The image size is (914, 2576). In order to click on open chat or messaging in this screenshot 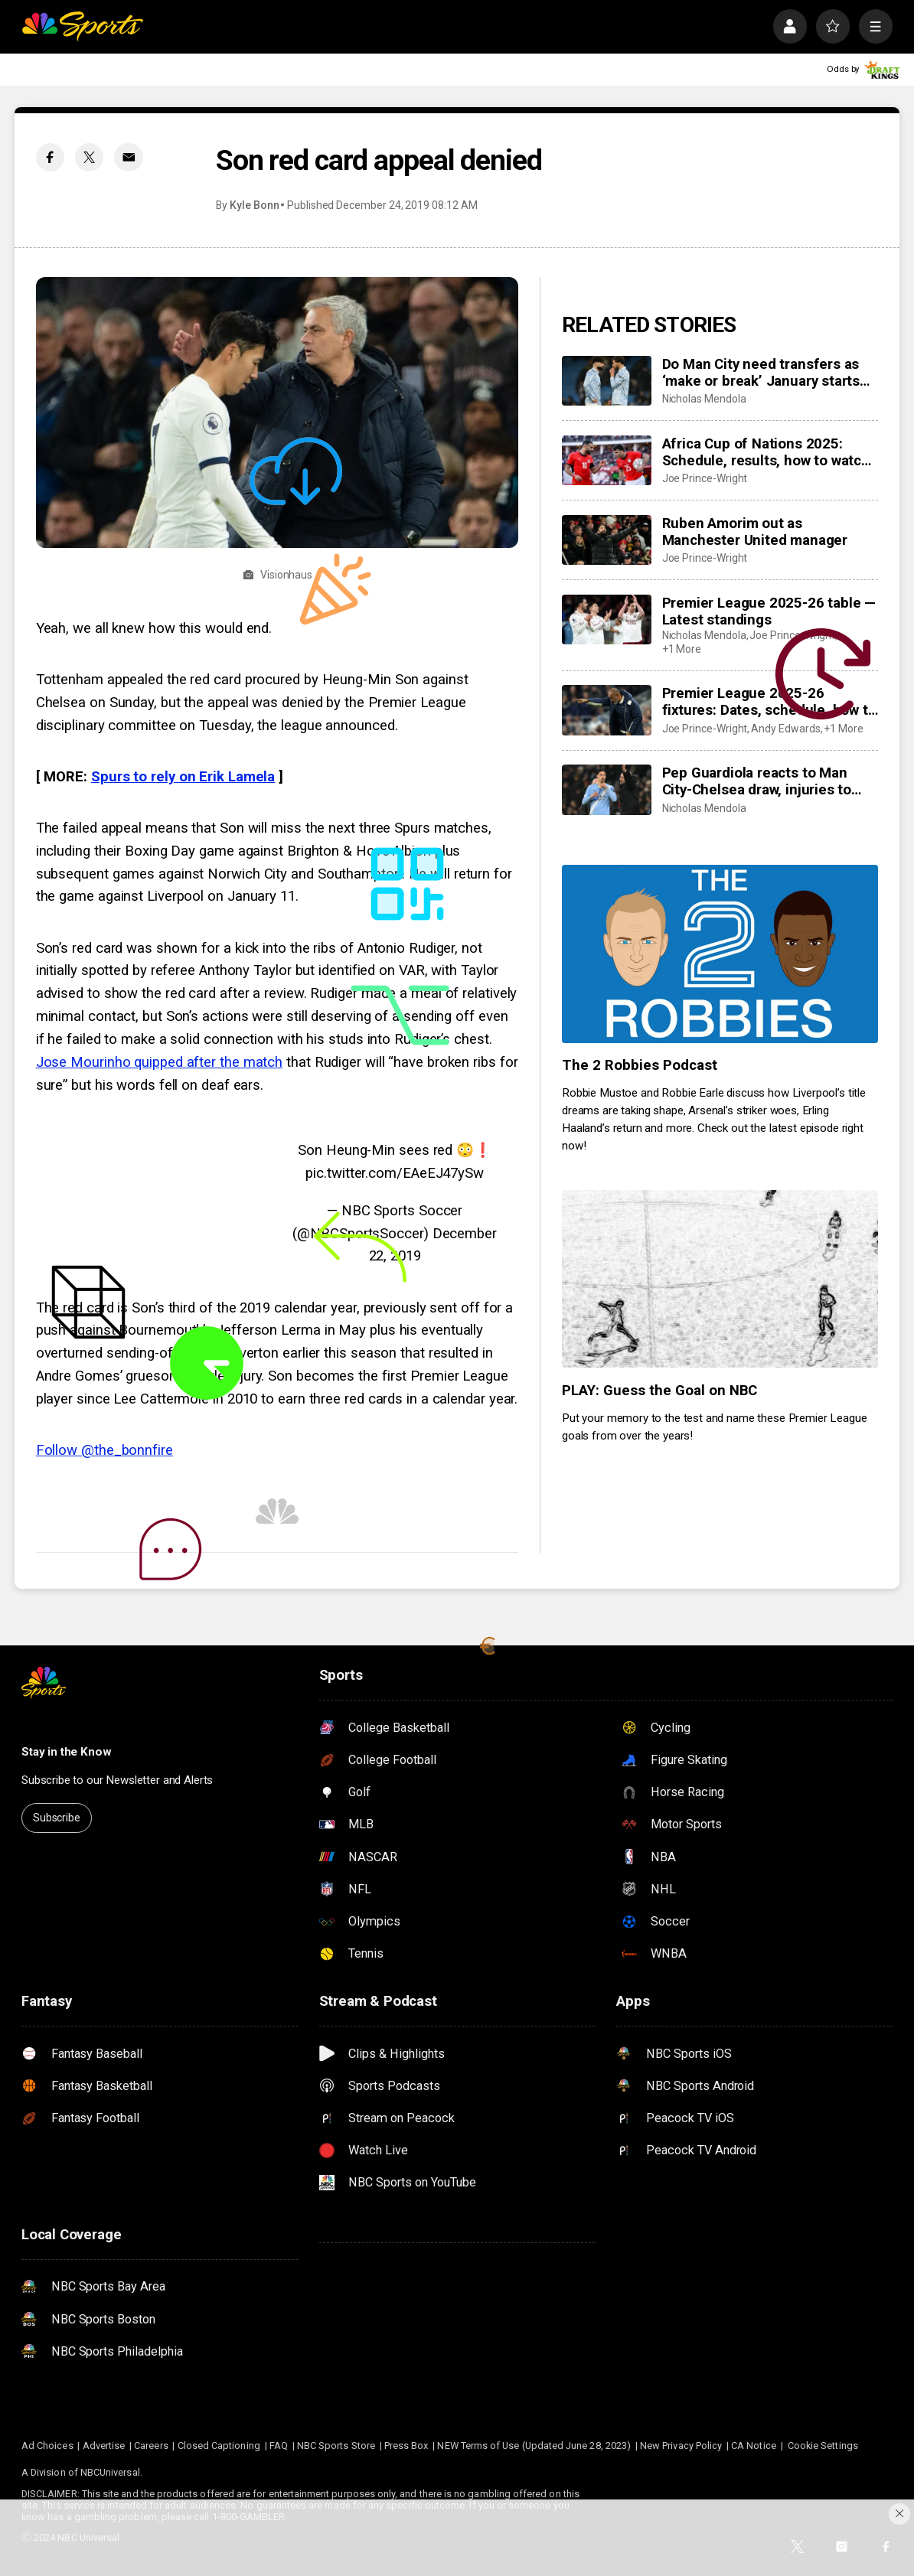, I will do `click(169, 1550)`.